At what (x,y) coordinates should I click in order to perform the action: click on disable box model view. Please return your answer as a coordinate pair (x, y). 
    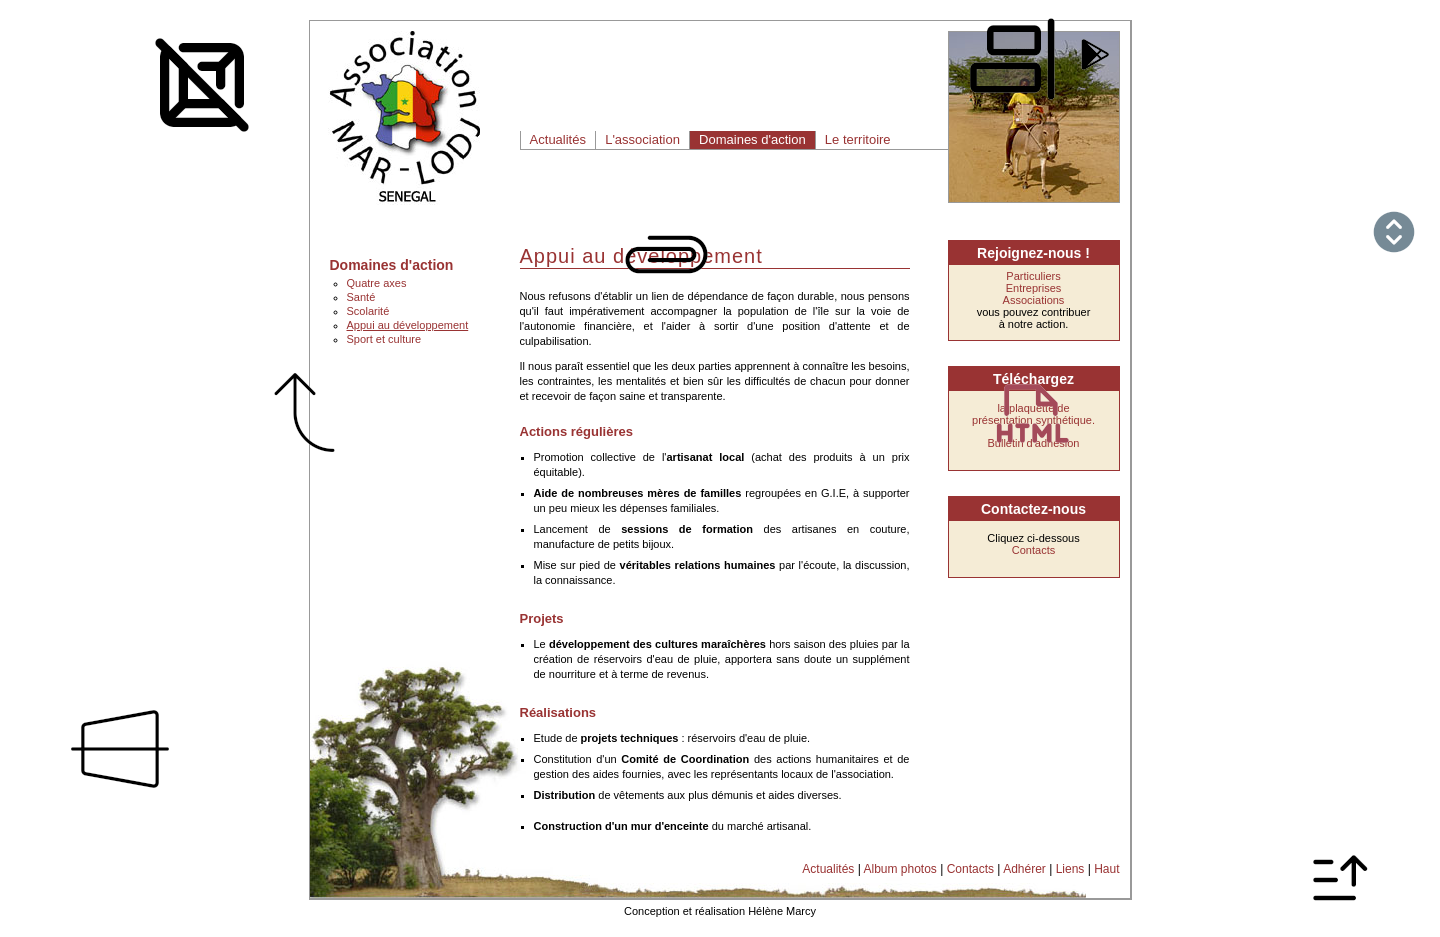
    Looking at the image, I should click on (202, 85).